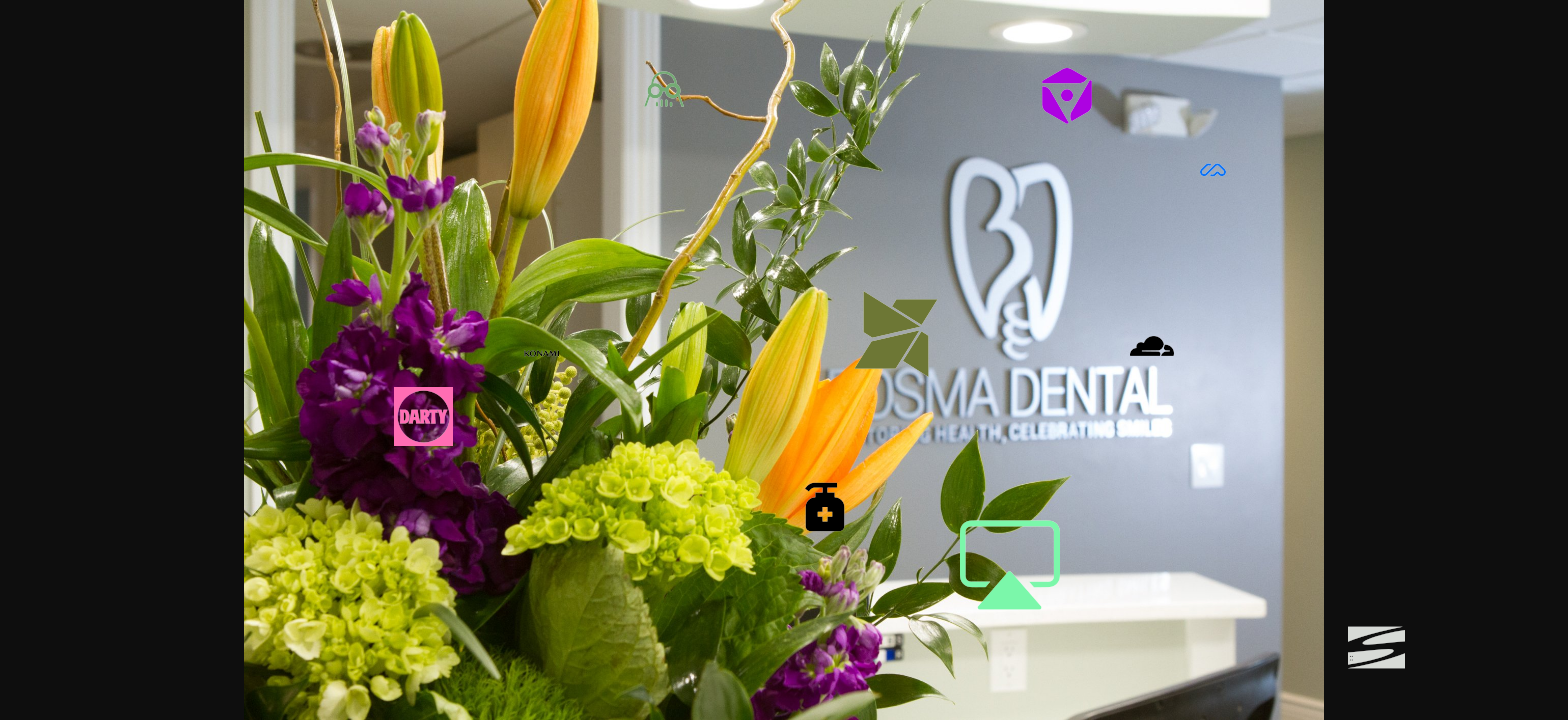 The height and width of the screenshot is (720, 1568). What do you see at coordinates (1067, 96) in the screenshot?
I see `nucleo icon library logo` at bounding box center [1067, 96].